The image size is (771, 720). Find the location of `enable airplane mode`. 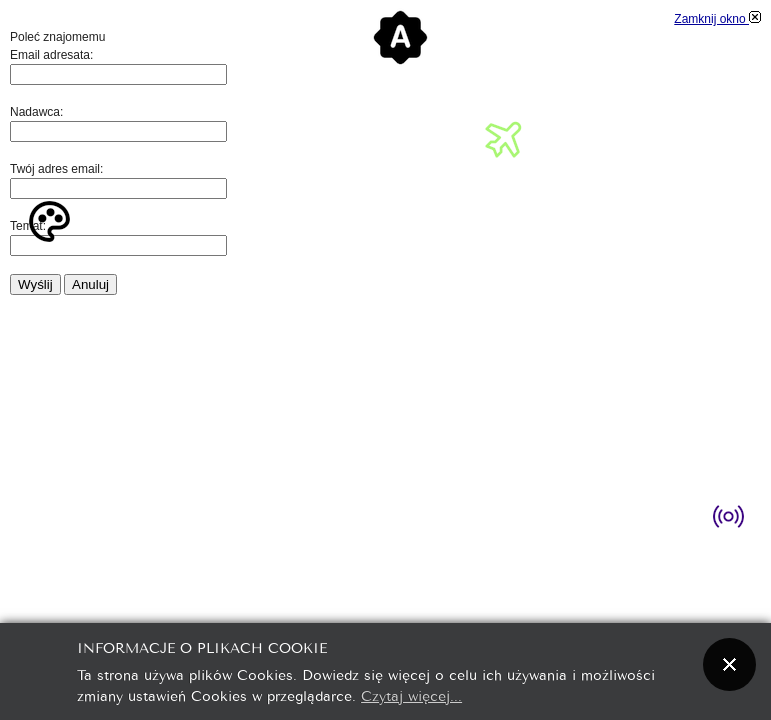

enable airplane mode is located at coordinates (504, 139).